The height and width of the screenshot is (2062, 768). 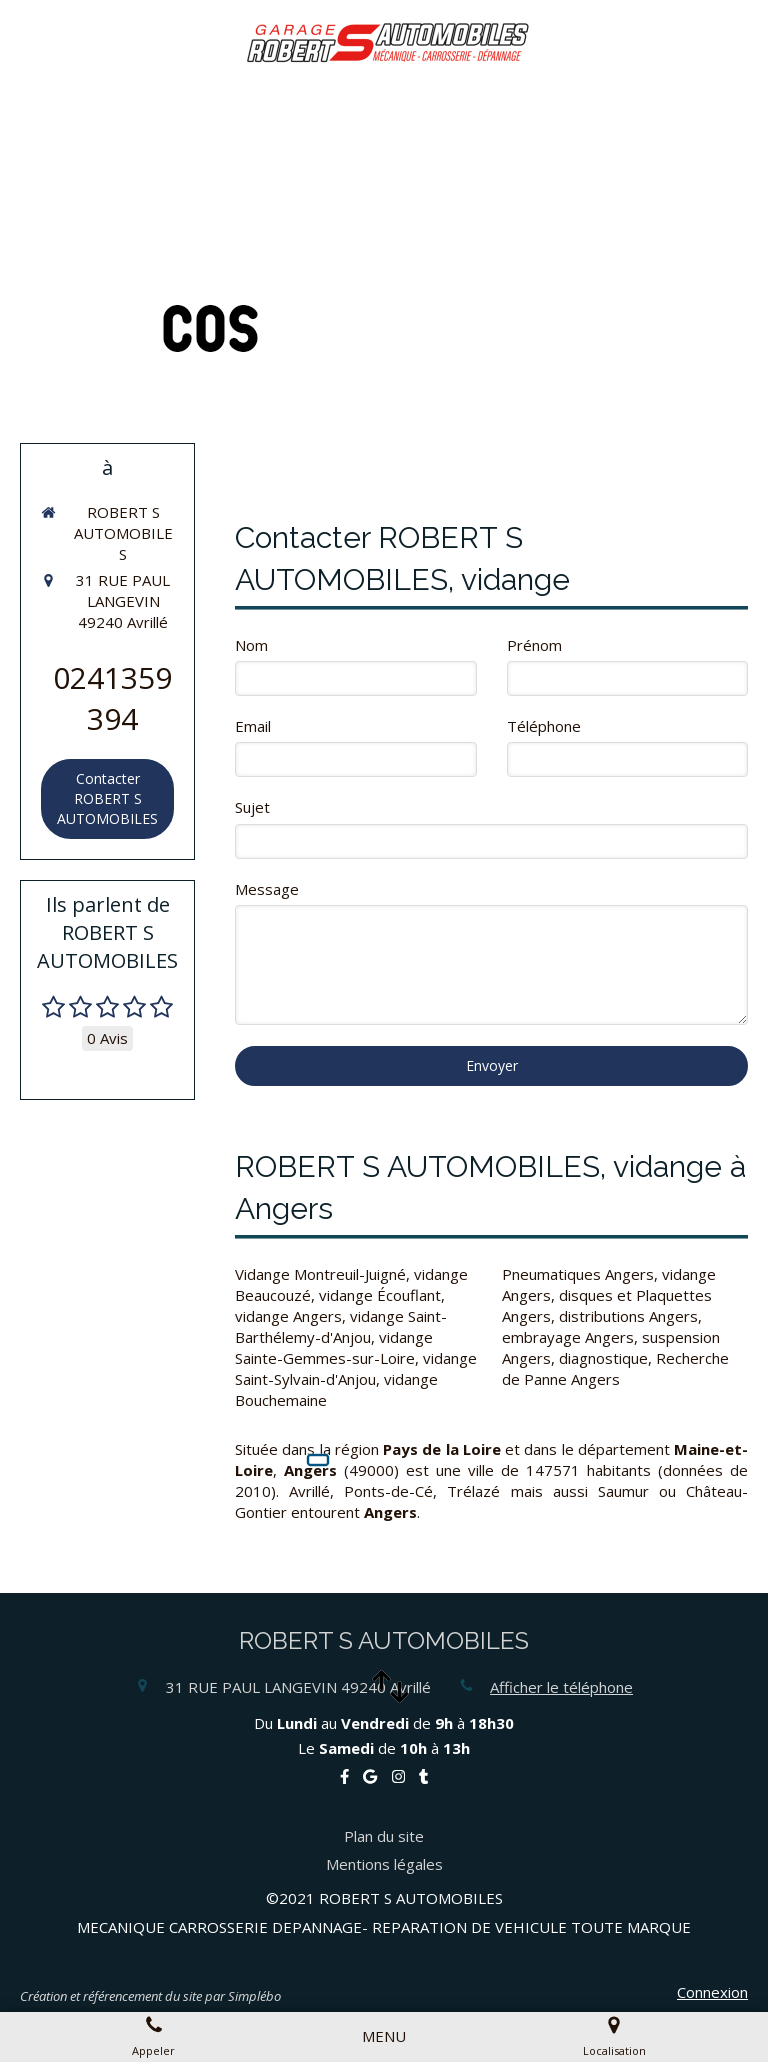 I want to click on crop image to 16:9 aspect ratio, so click(x=318, y=1460).